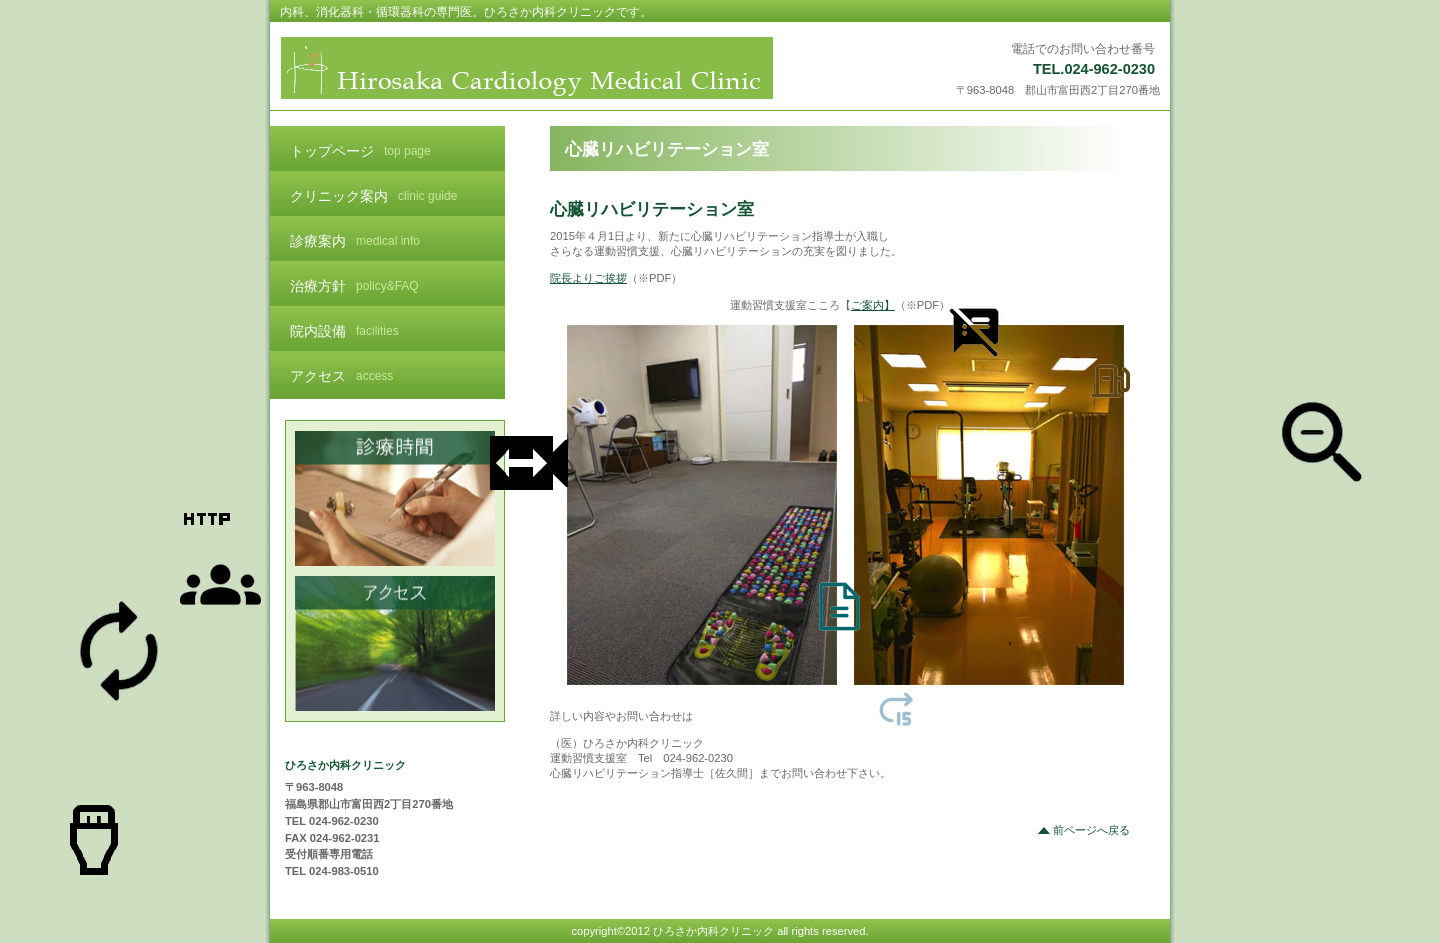  I want to click on refresh or reload content, so click(119, 651).